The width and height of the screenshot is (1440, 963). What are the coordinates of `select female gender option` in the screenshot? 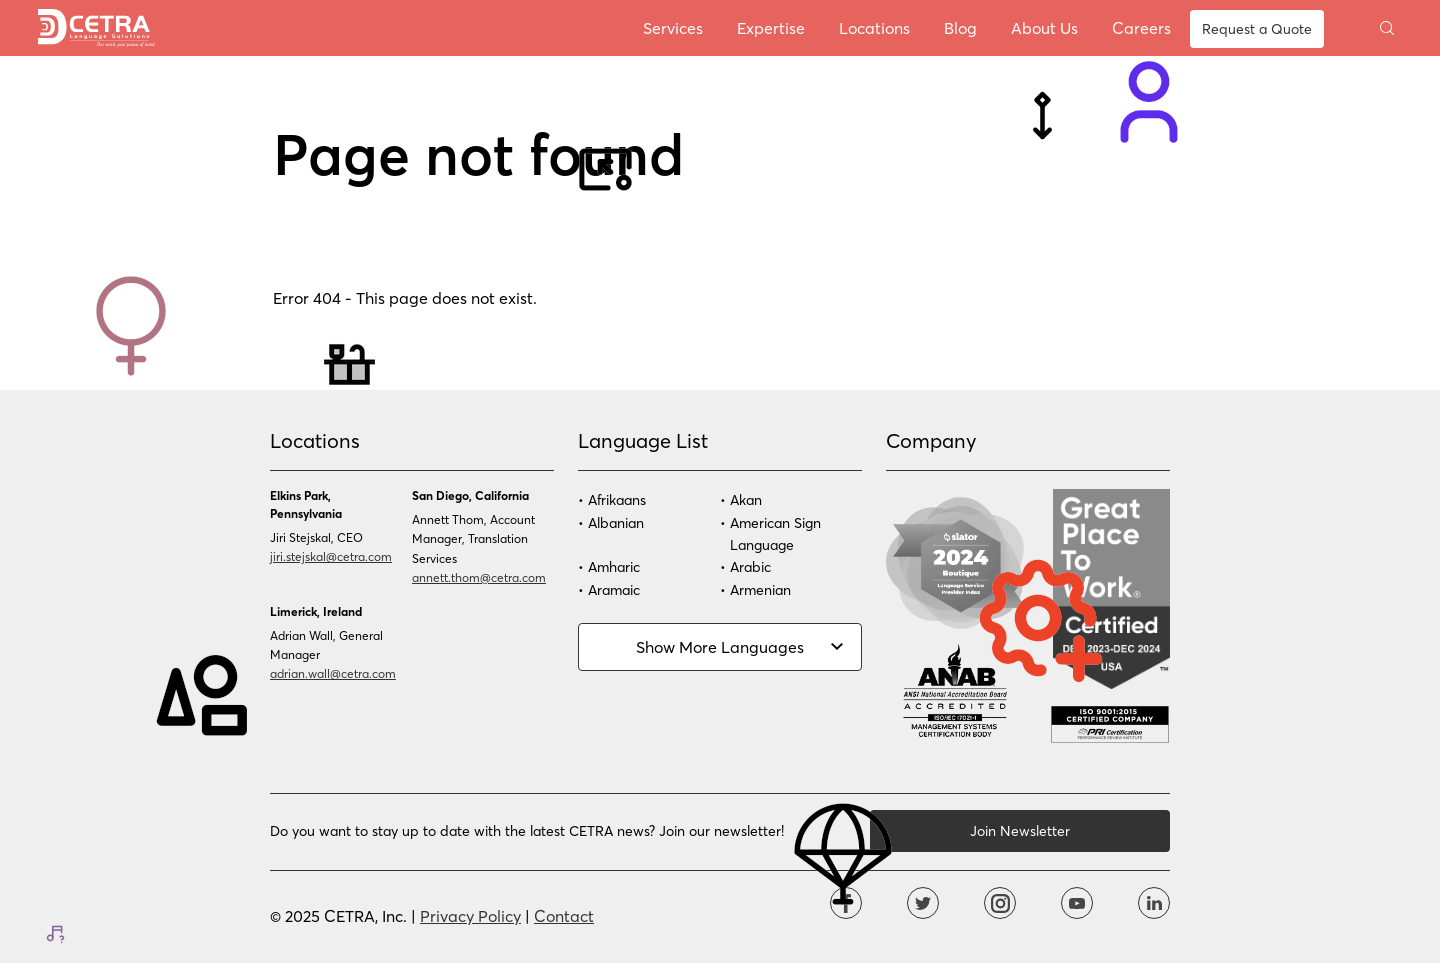 It's located at (131, 326).